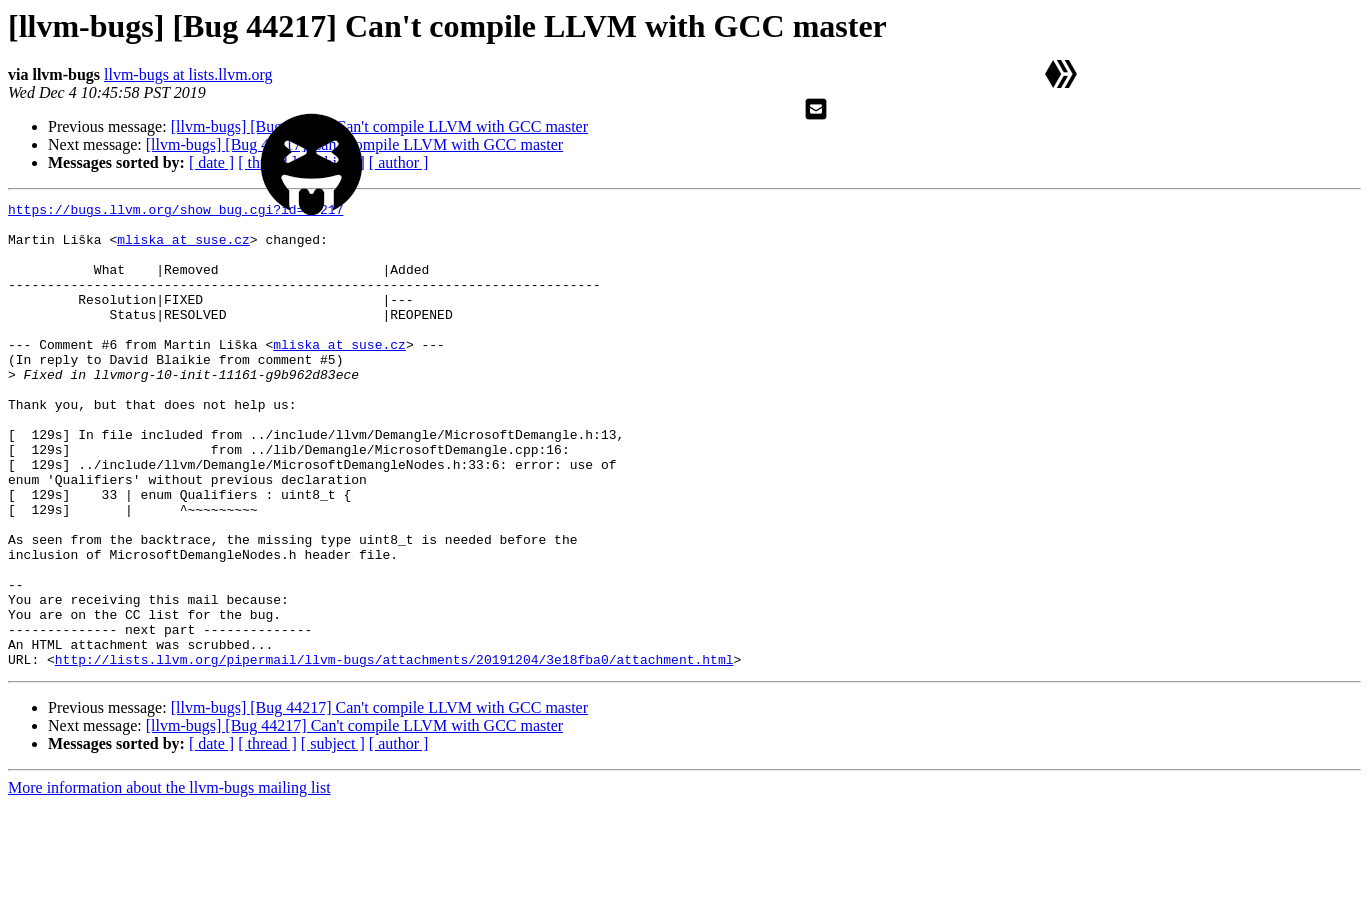 This screenshot has height=898, width=1369. I want to click on hive blockchain platform logo, so click(1061, 74).